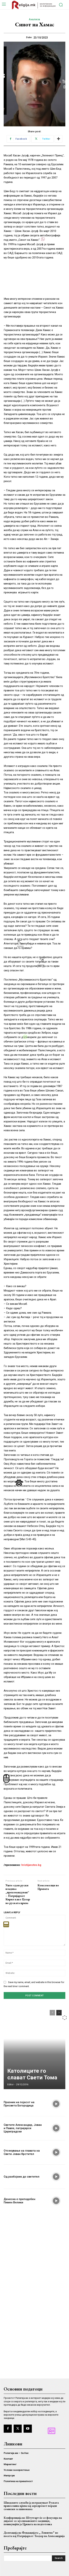 This screenshot has height=2576, width=69. What do you see at coordinates (6, 1924) in the screenshot?
I see `toggle bottom panel visibility` at bounding box center [6, 1924].